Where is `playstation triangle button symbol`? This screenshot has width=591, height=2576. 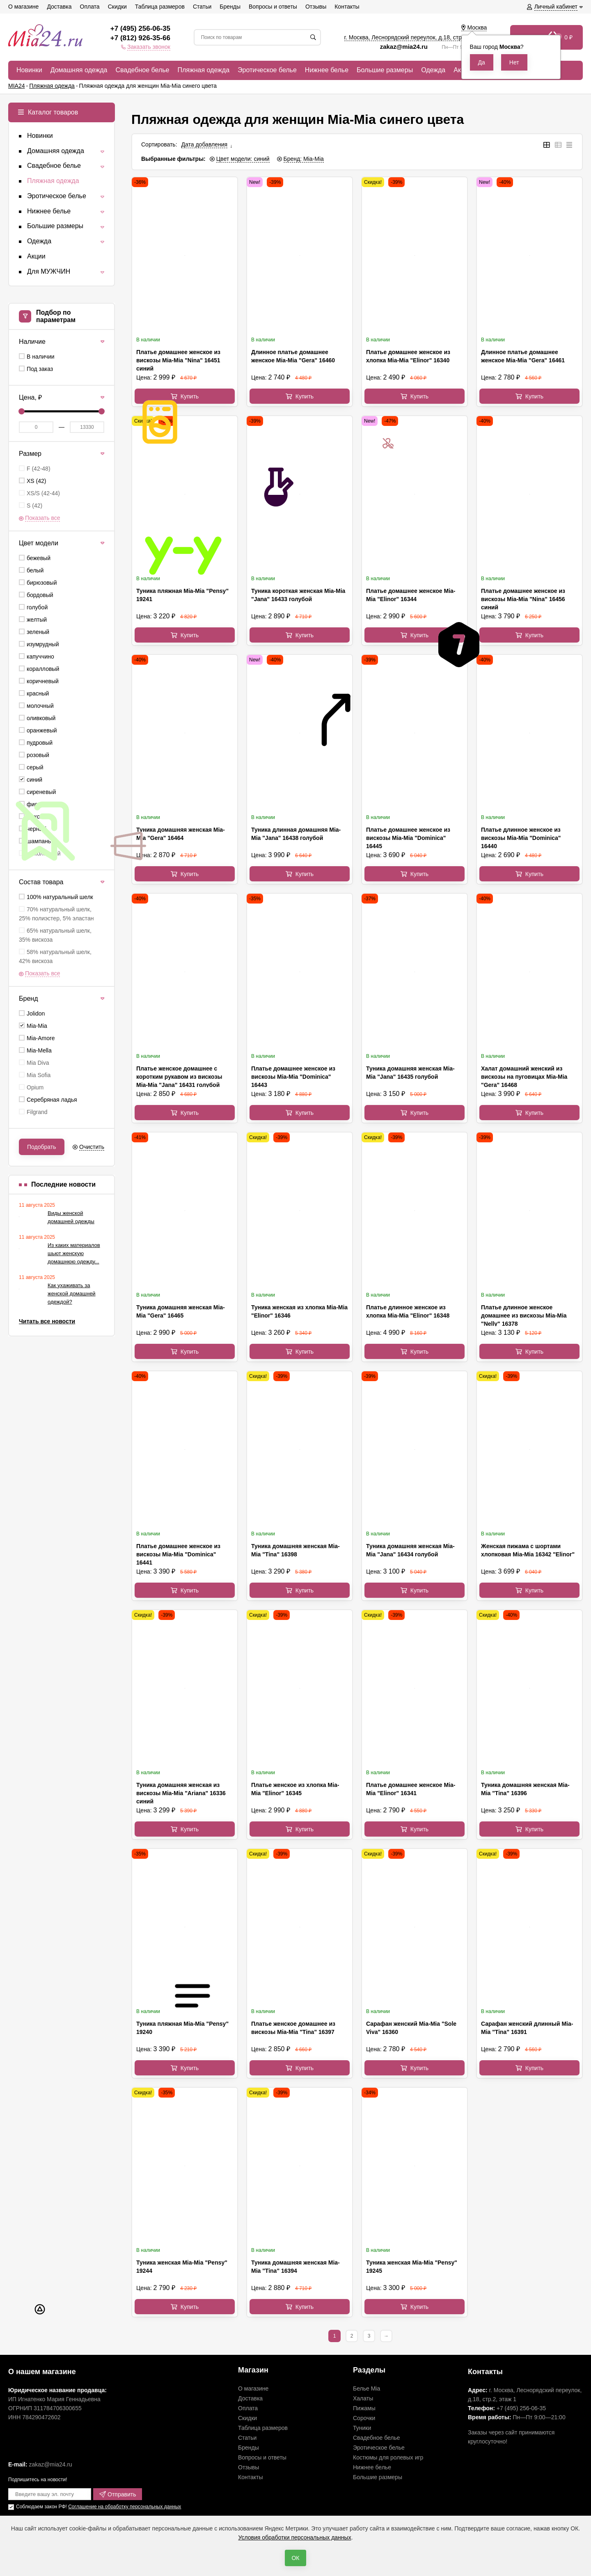
playstation triangle button symbol is located at coordinates (40, 2309).